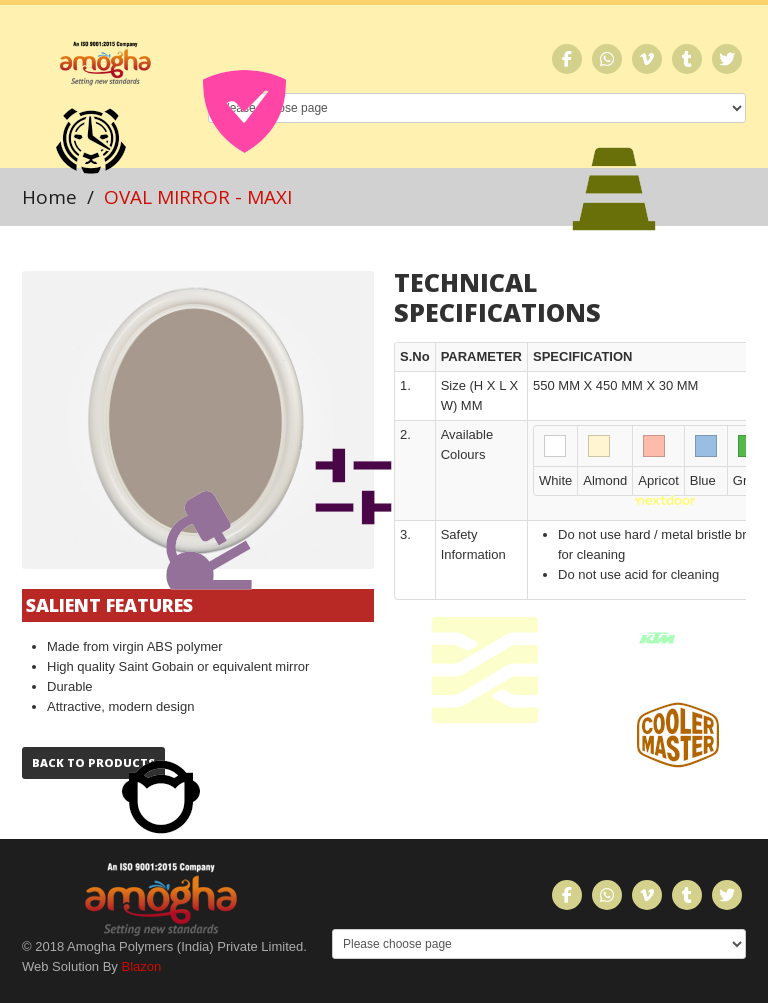 The image size is (768, 1003). What do you see at coordinates (353, 486) in the screenshot?
I see `adjust audio equalizer settings` at bounding box center [353, 486].